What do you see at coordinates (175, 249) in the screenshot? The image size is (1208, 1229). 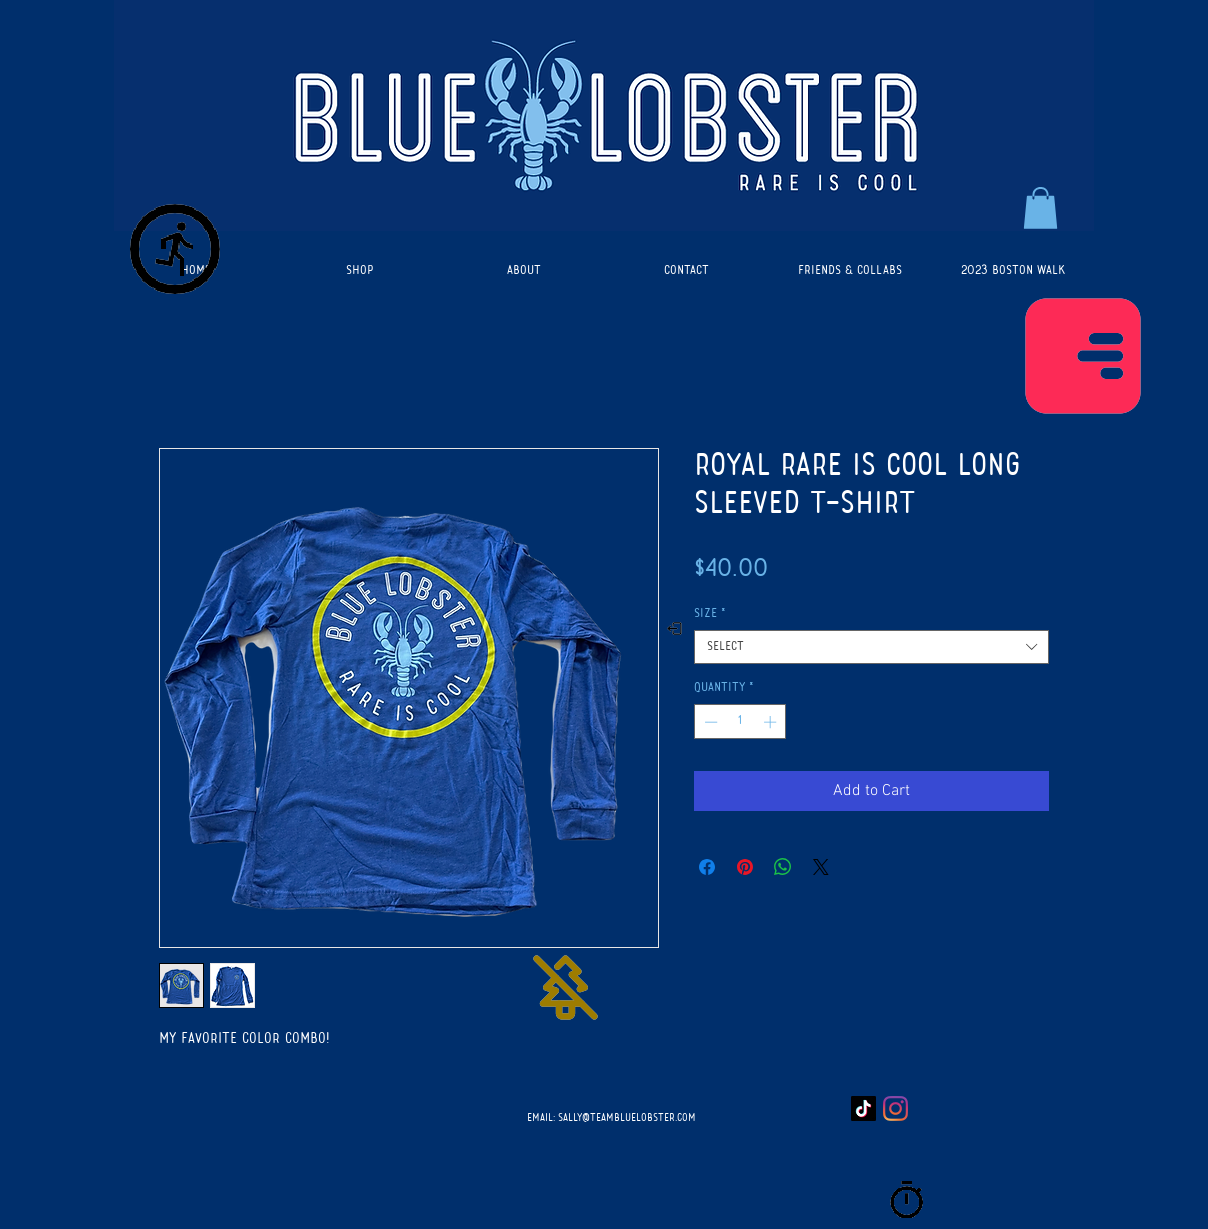 I see `start a run or jogging activity` at bounding box center [175, 249].